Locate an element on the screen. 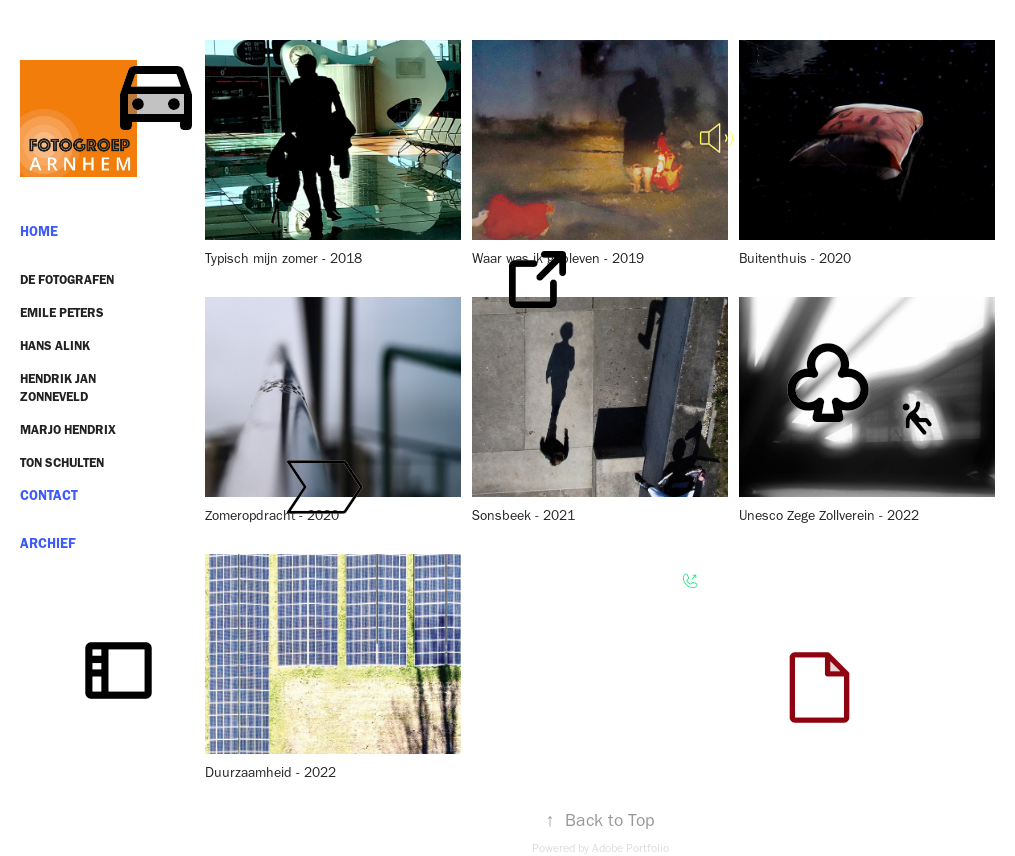  select clubs suit in a card game is located at coordinates (828, 384).